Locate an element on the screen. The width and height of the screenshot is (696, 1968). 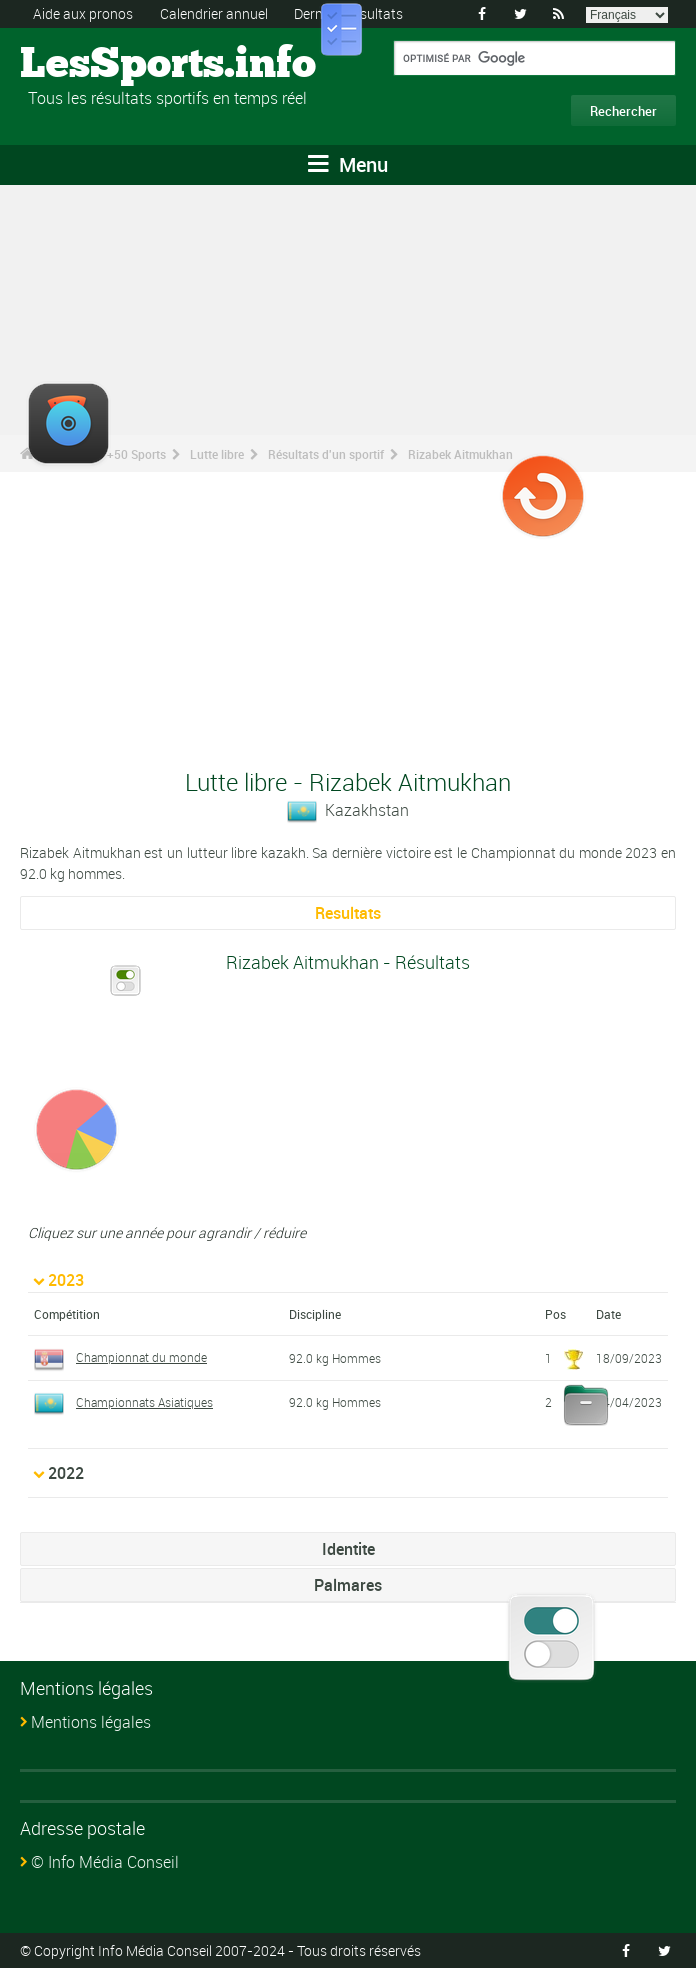
open Ubuntu Livepatch settings is located at coordinates (543, 496).